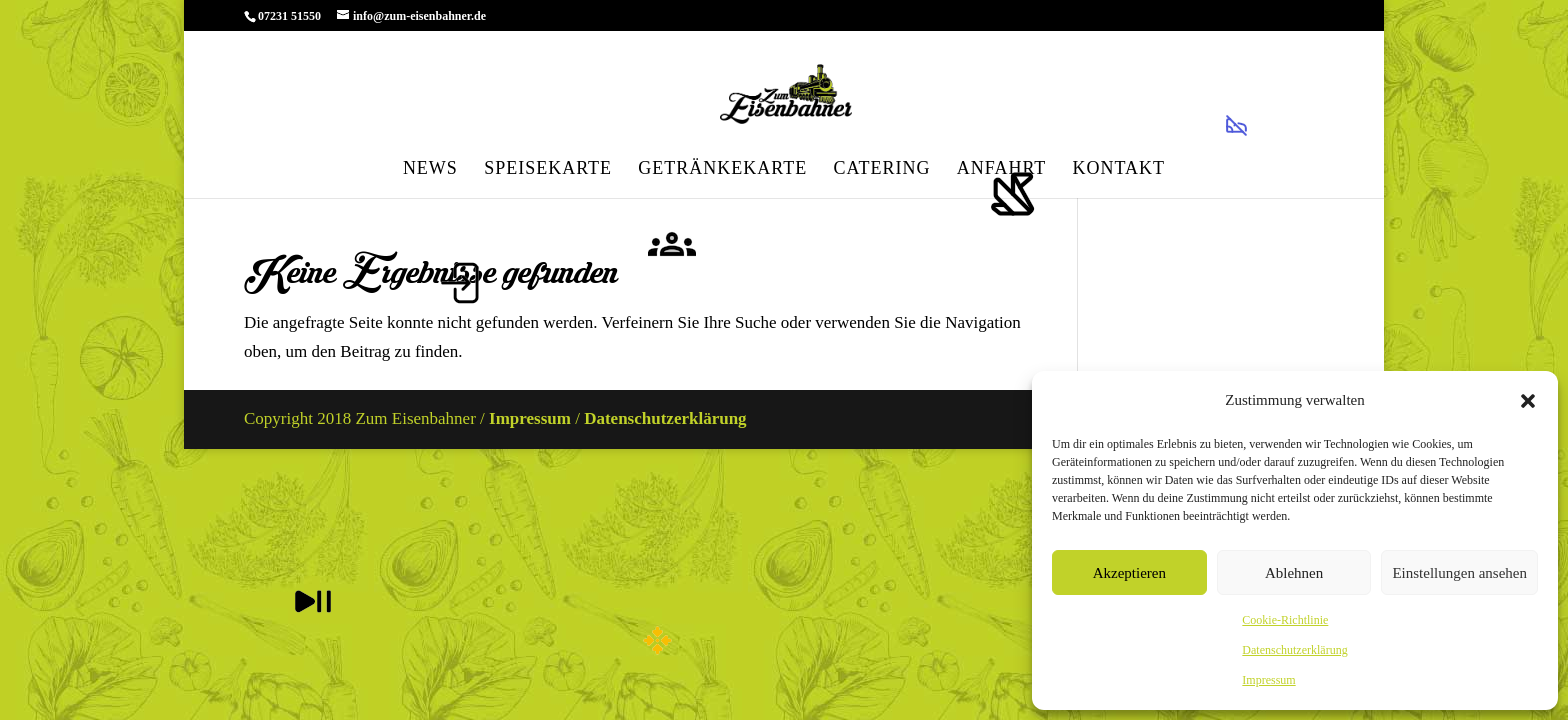 The height and width of the screenshot is (720, 1568). Describe the element at coordinates (1013, 194) in the screenshot. I see `access paper crafts or origami tutorials` at that location.